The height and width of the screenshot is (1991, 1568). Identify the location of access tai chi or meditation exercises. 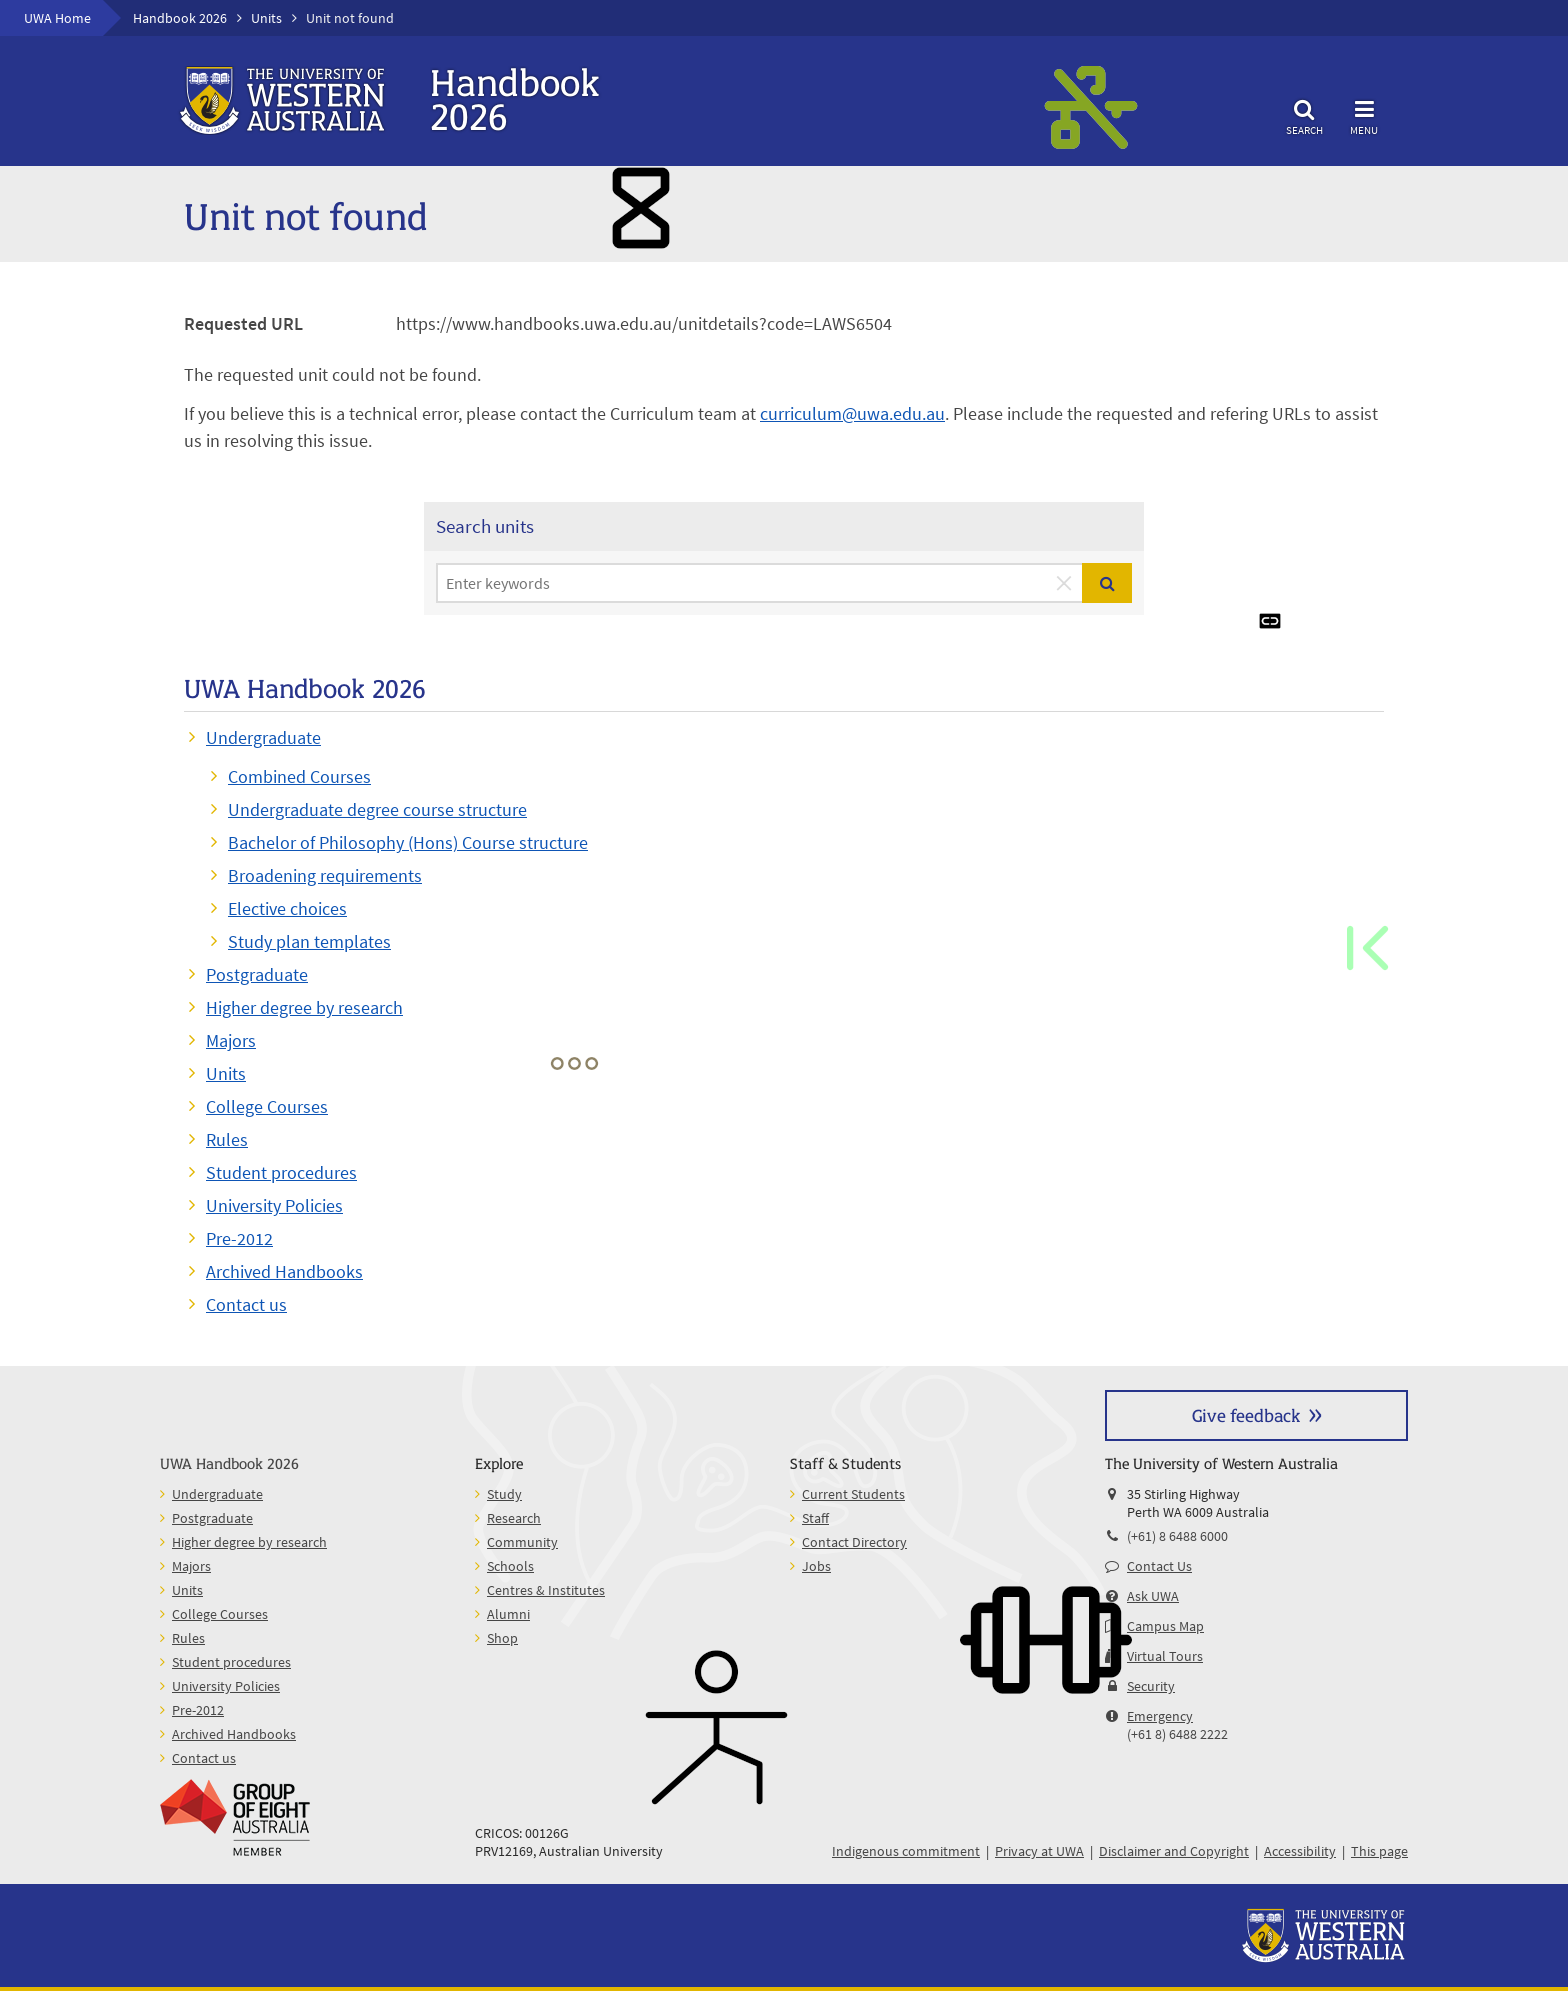
(716, 1733).